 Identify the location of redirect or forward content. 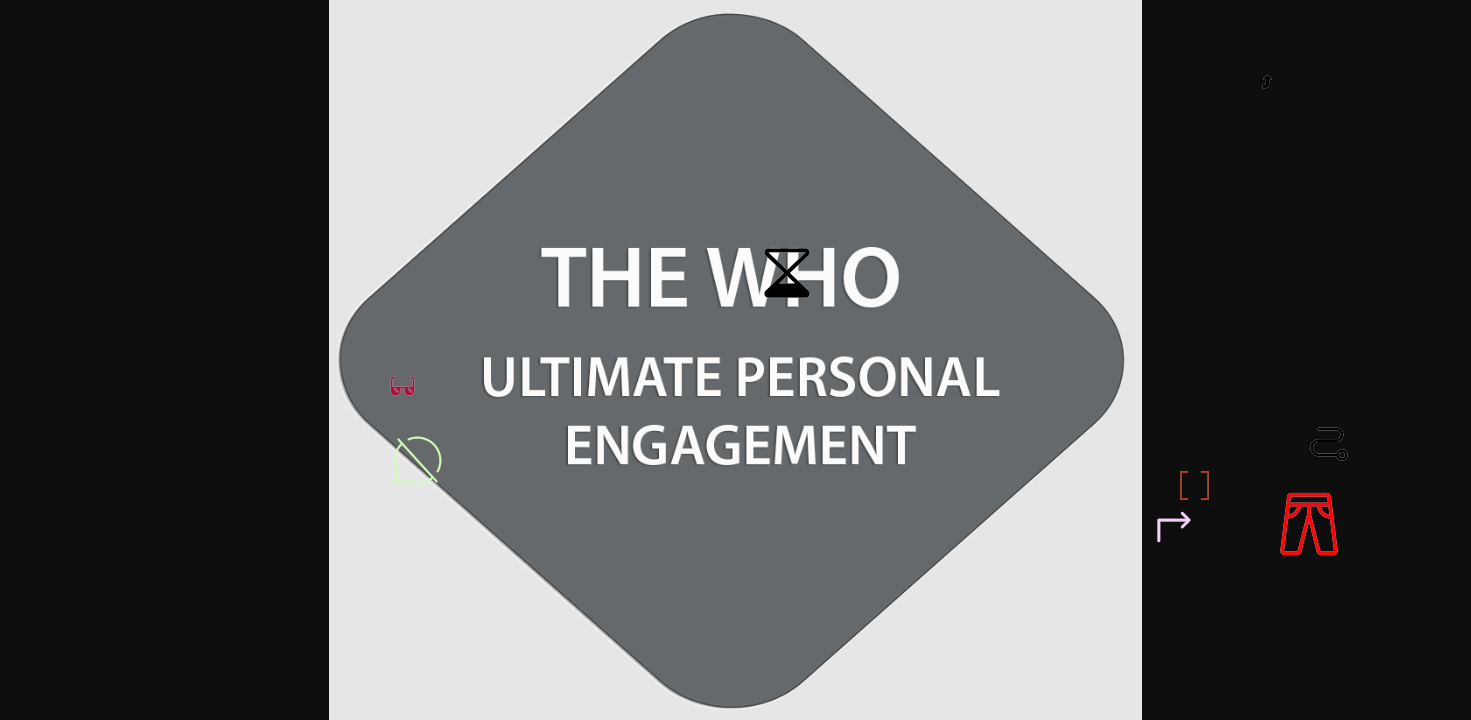
(1174, 527).